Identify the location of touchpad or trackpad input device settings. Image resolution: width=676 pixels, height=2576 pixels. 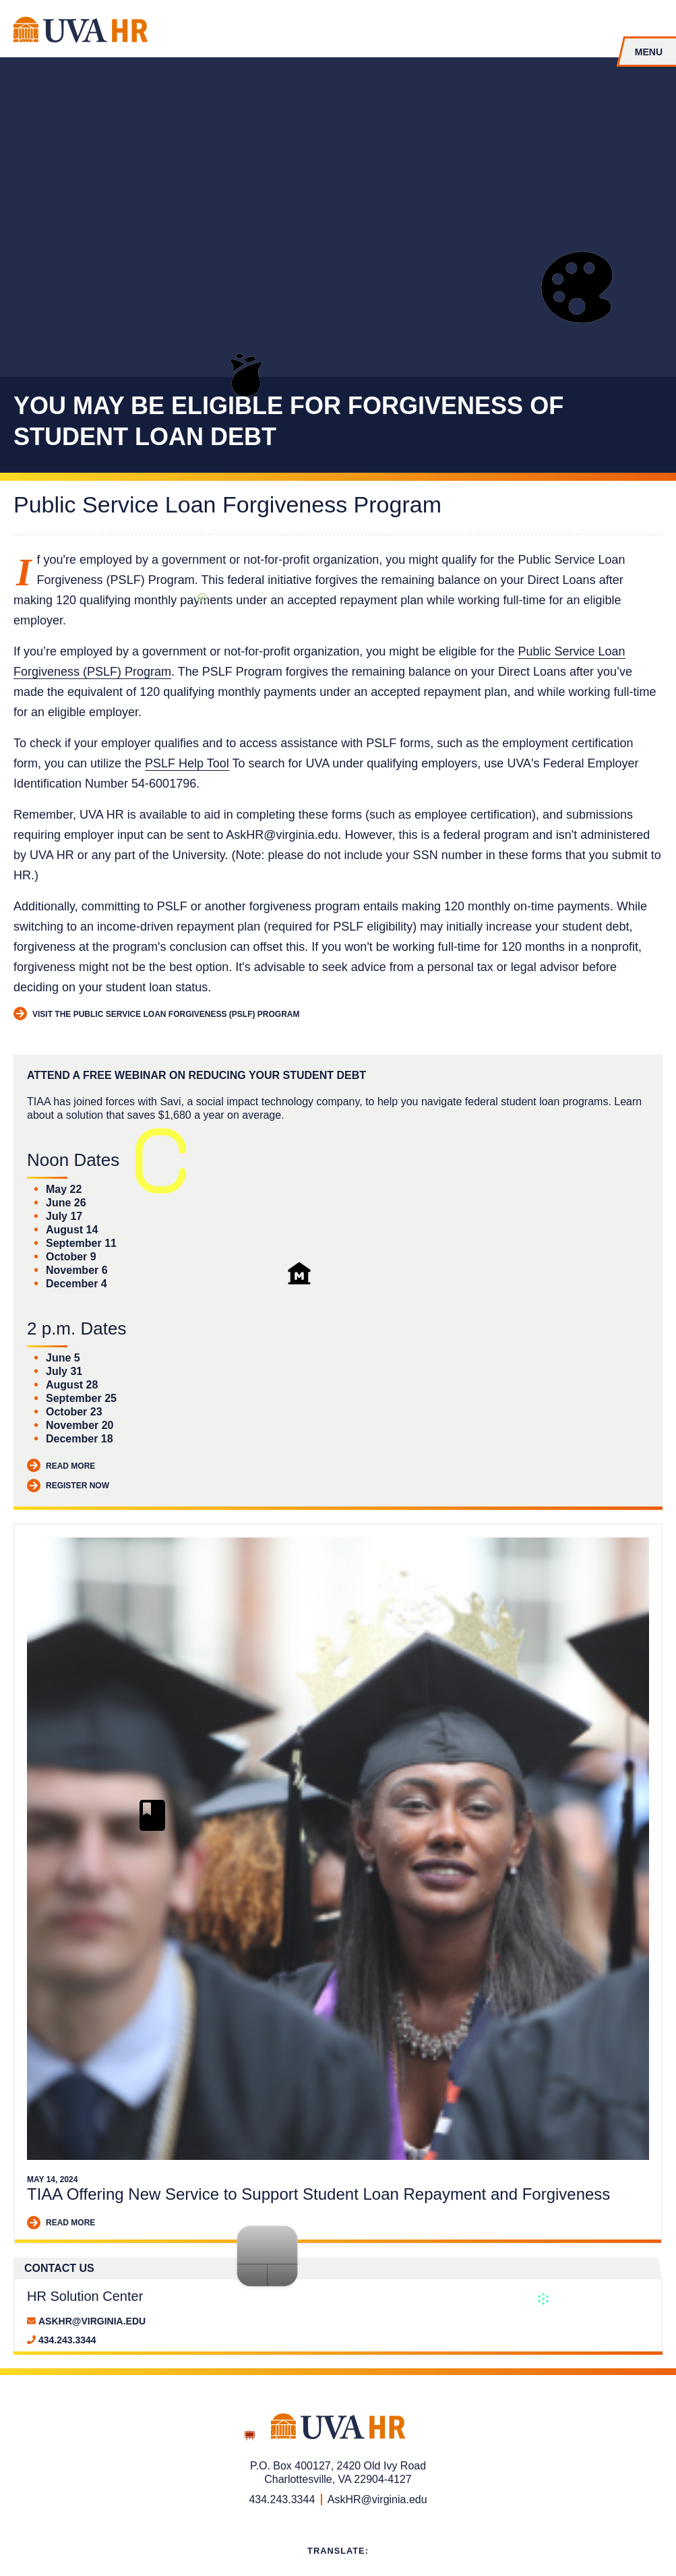
(267, 2256).